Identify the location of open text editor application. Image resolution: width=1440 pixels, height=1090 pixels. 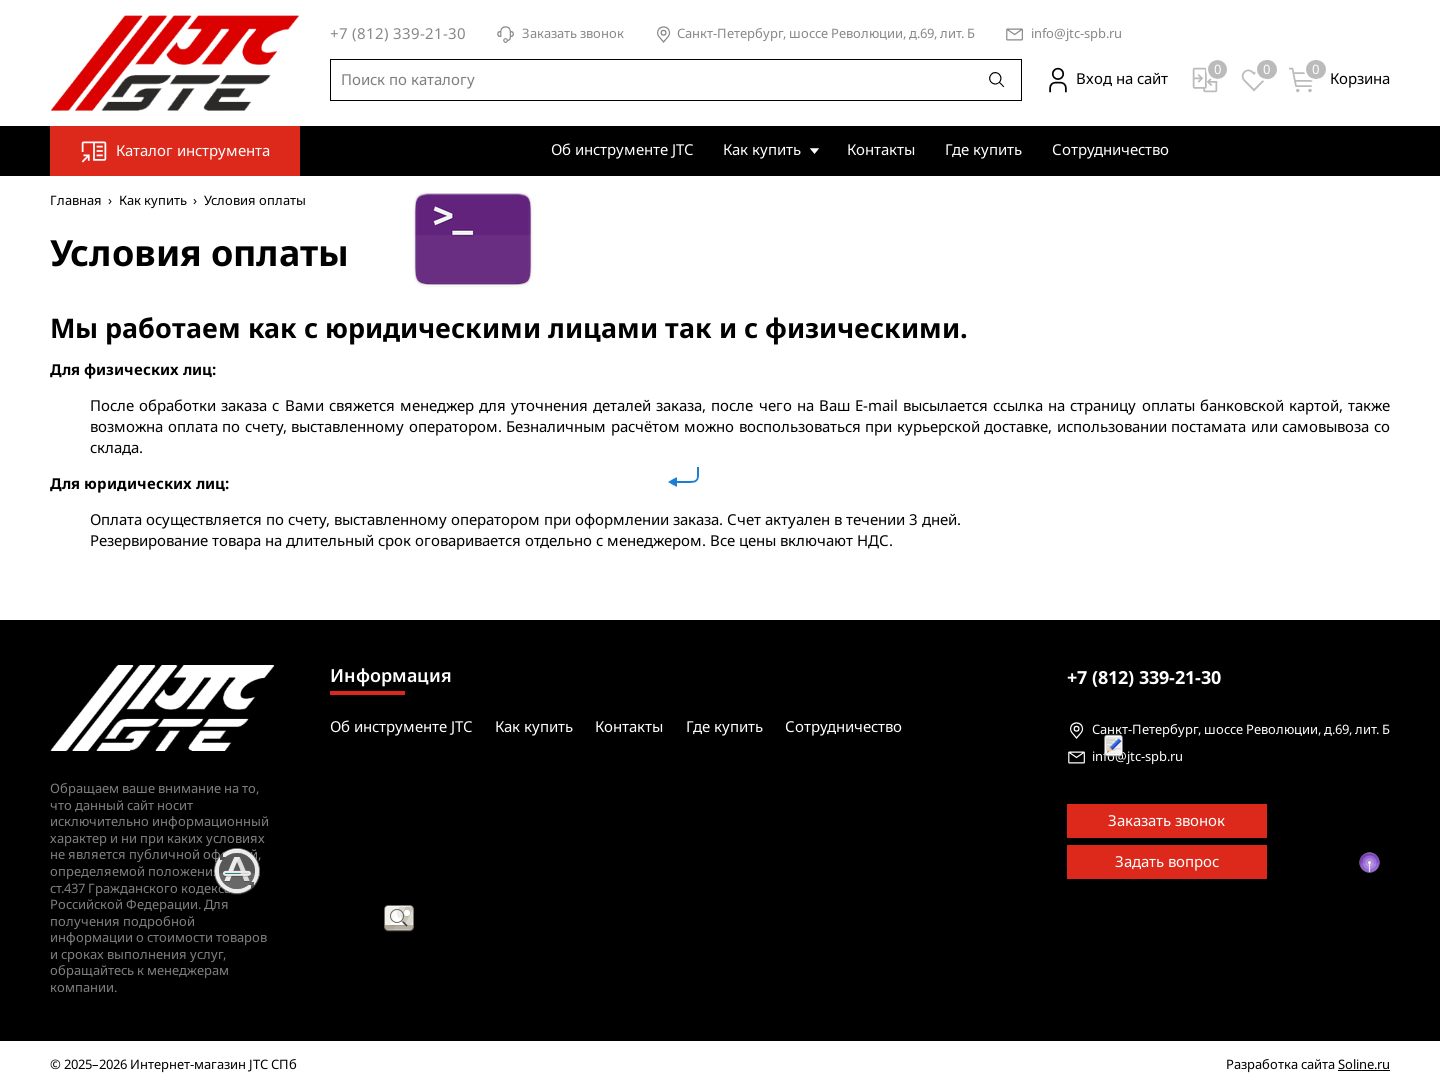
(1113, 745).